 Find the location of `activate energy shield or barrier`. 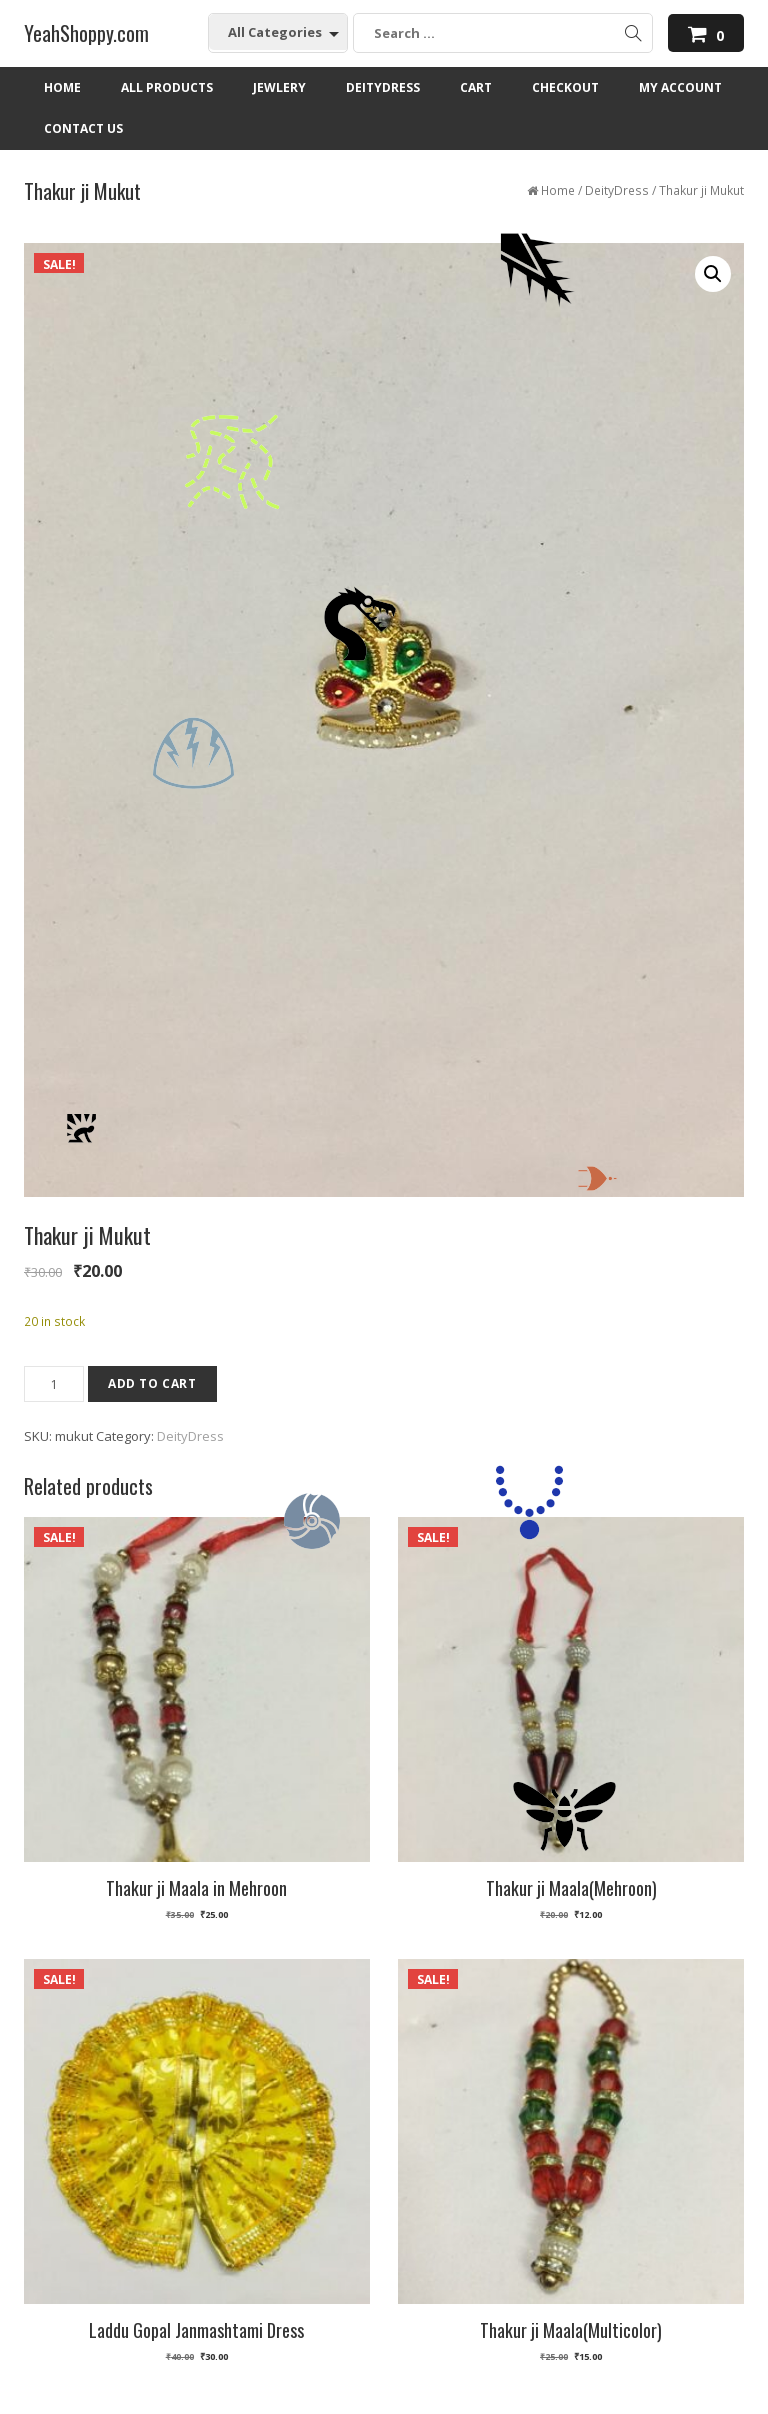

activate energy shield or barrier is located at coordinates (193, 752).